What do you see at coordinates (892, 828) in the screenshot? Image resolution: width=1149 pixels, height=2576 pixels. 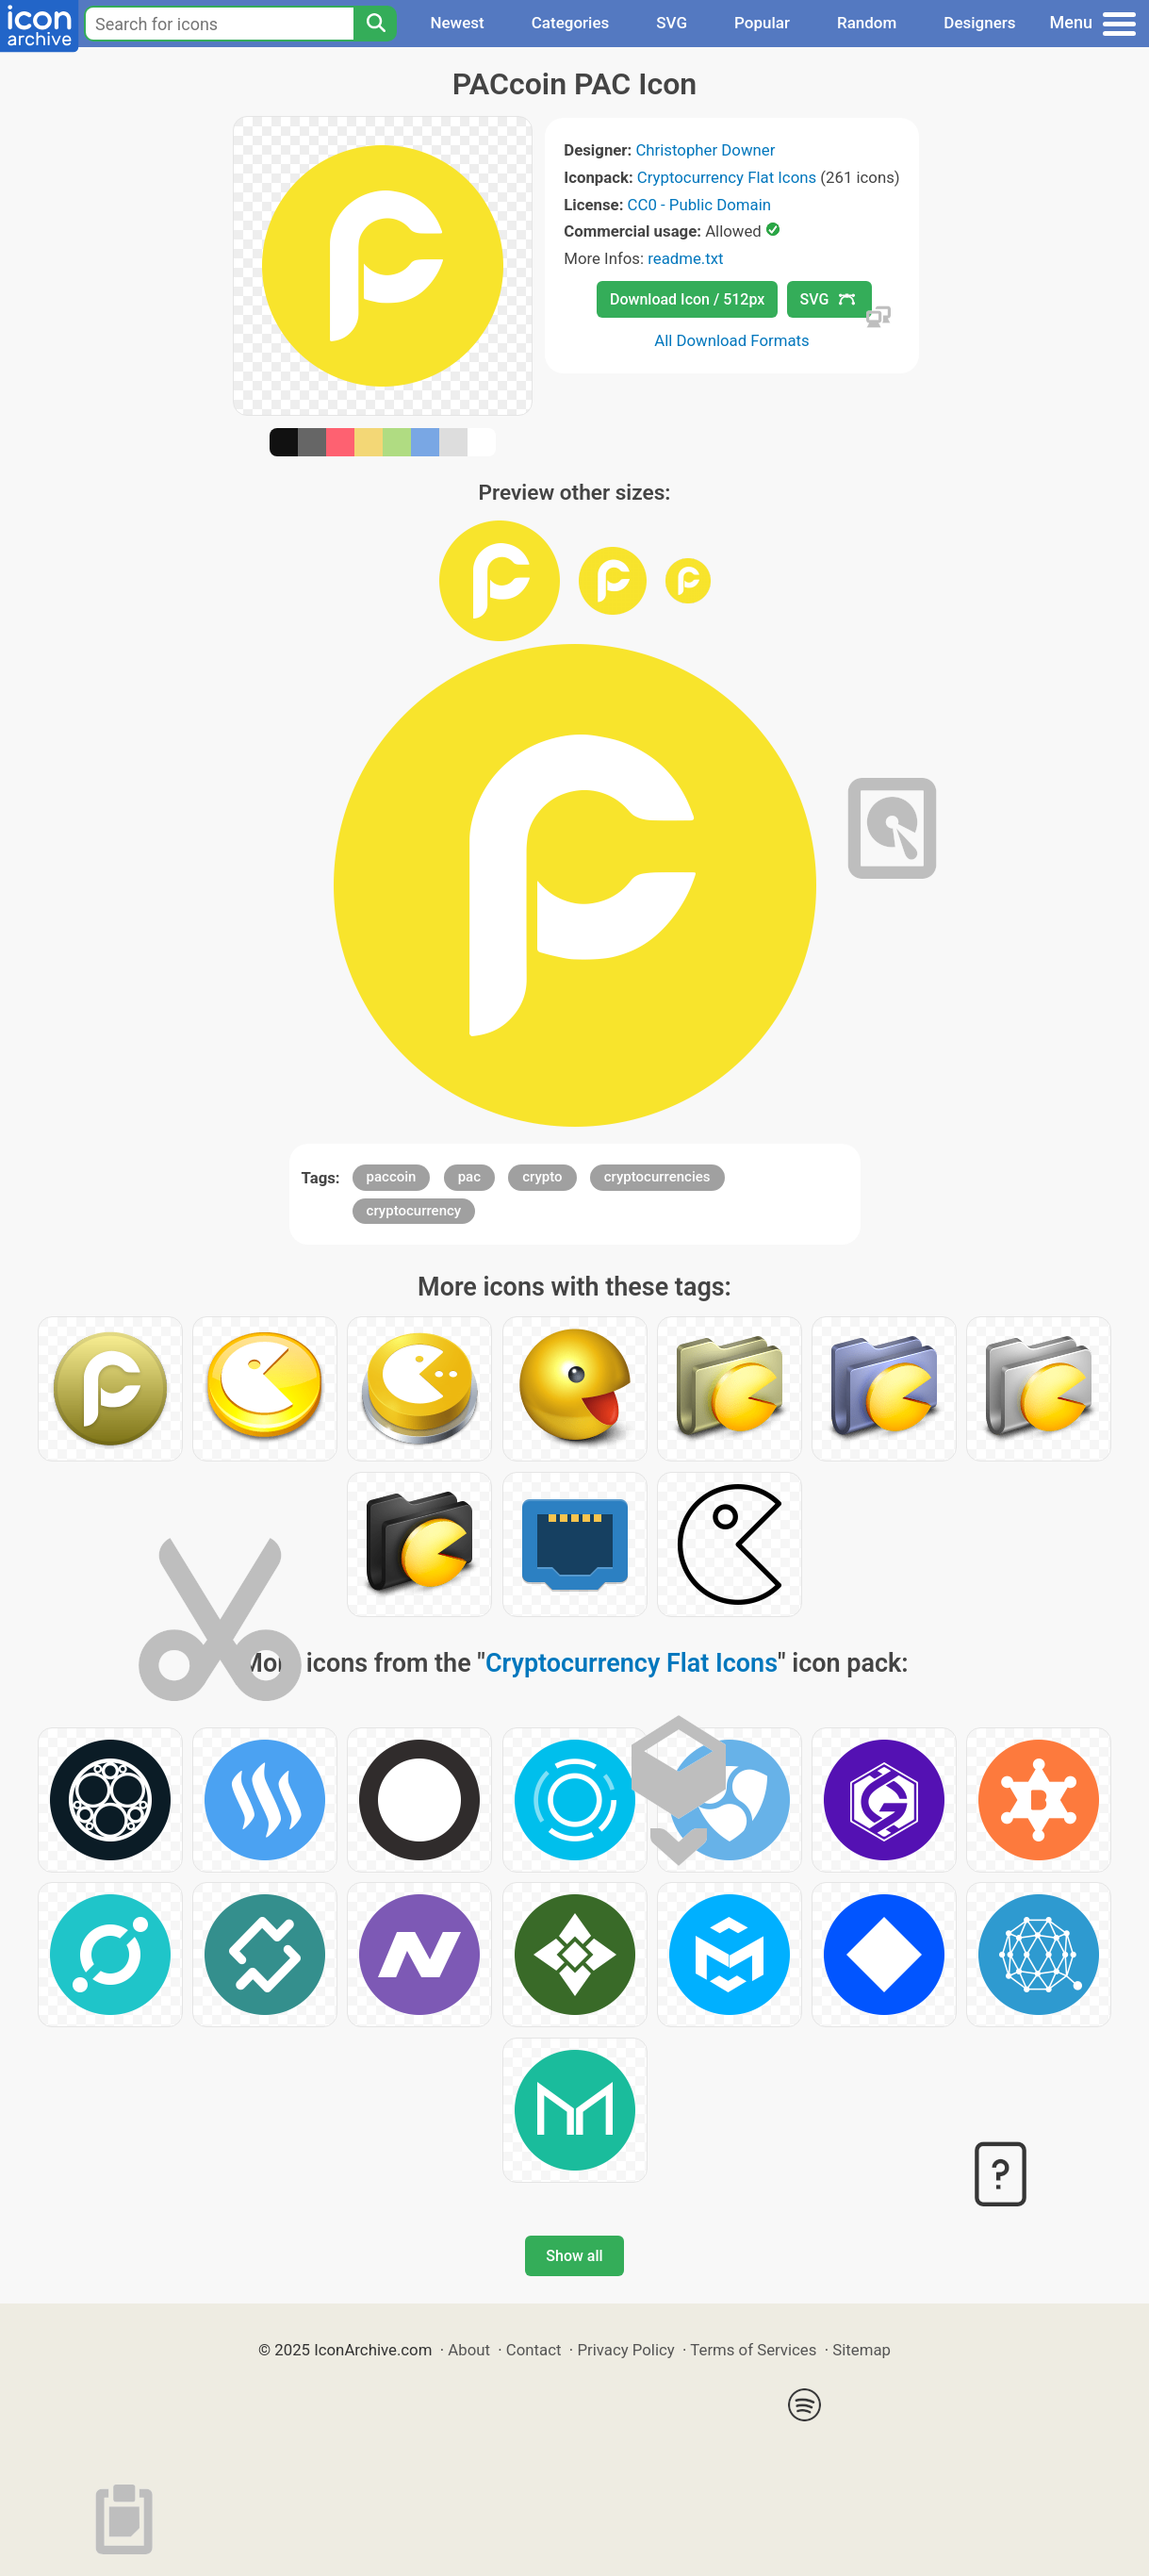 I see `access firewire hard drive` at bounding box center [892, 828].